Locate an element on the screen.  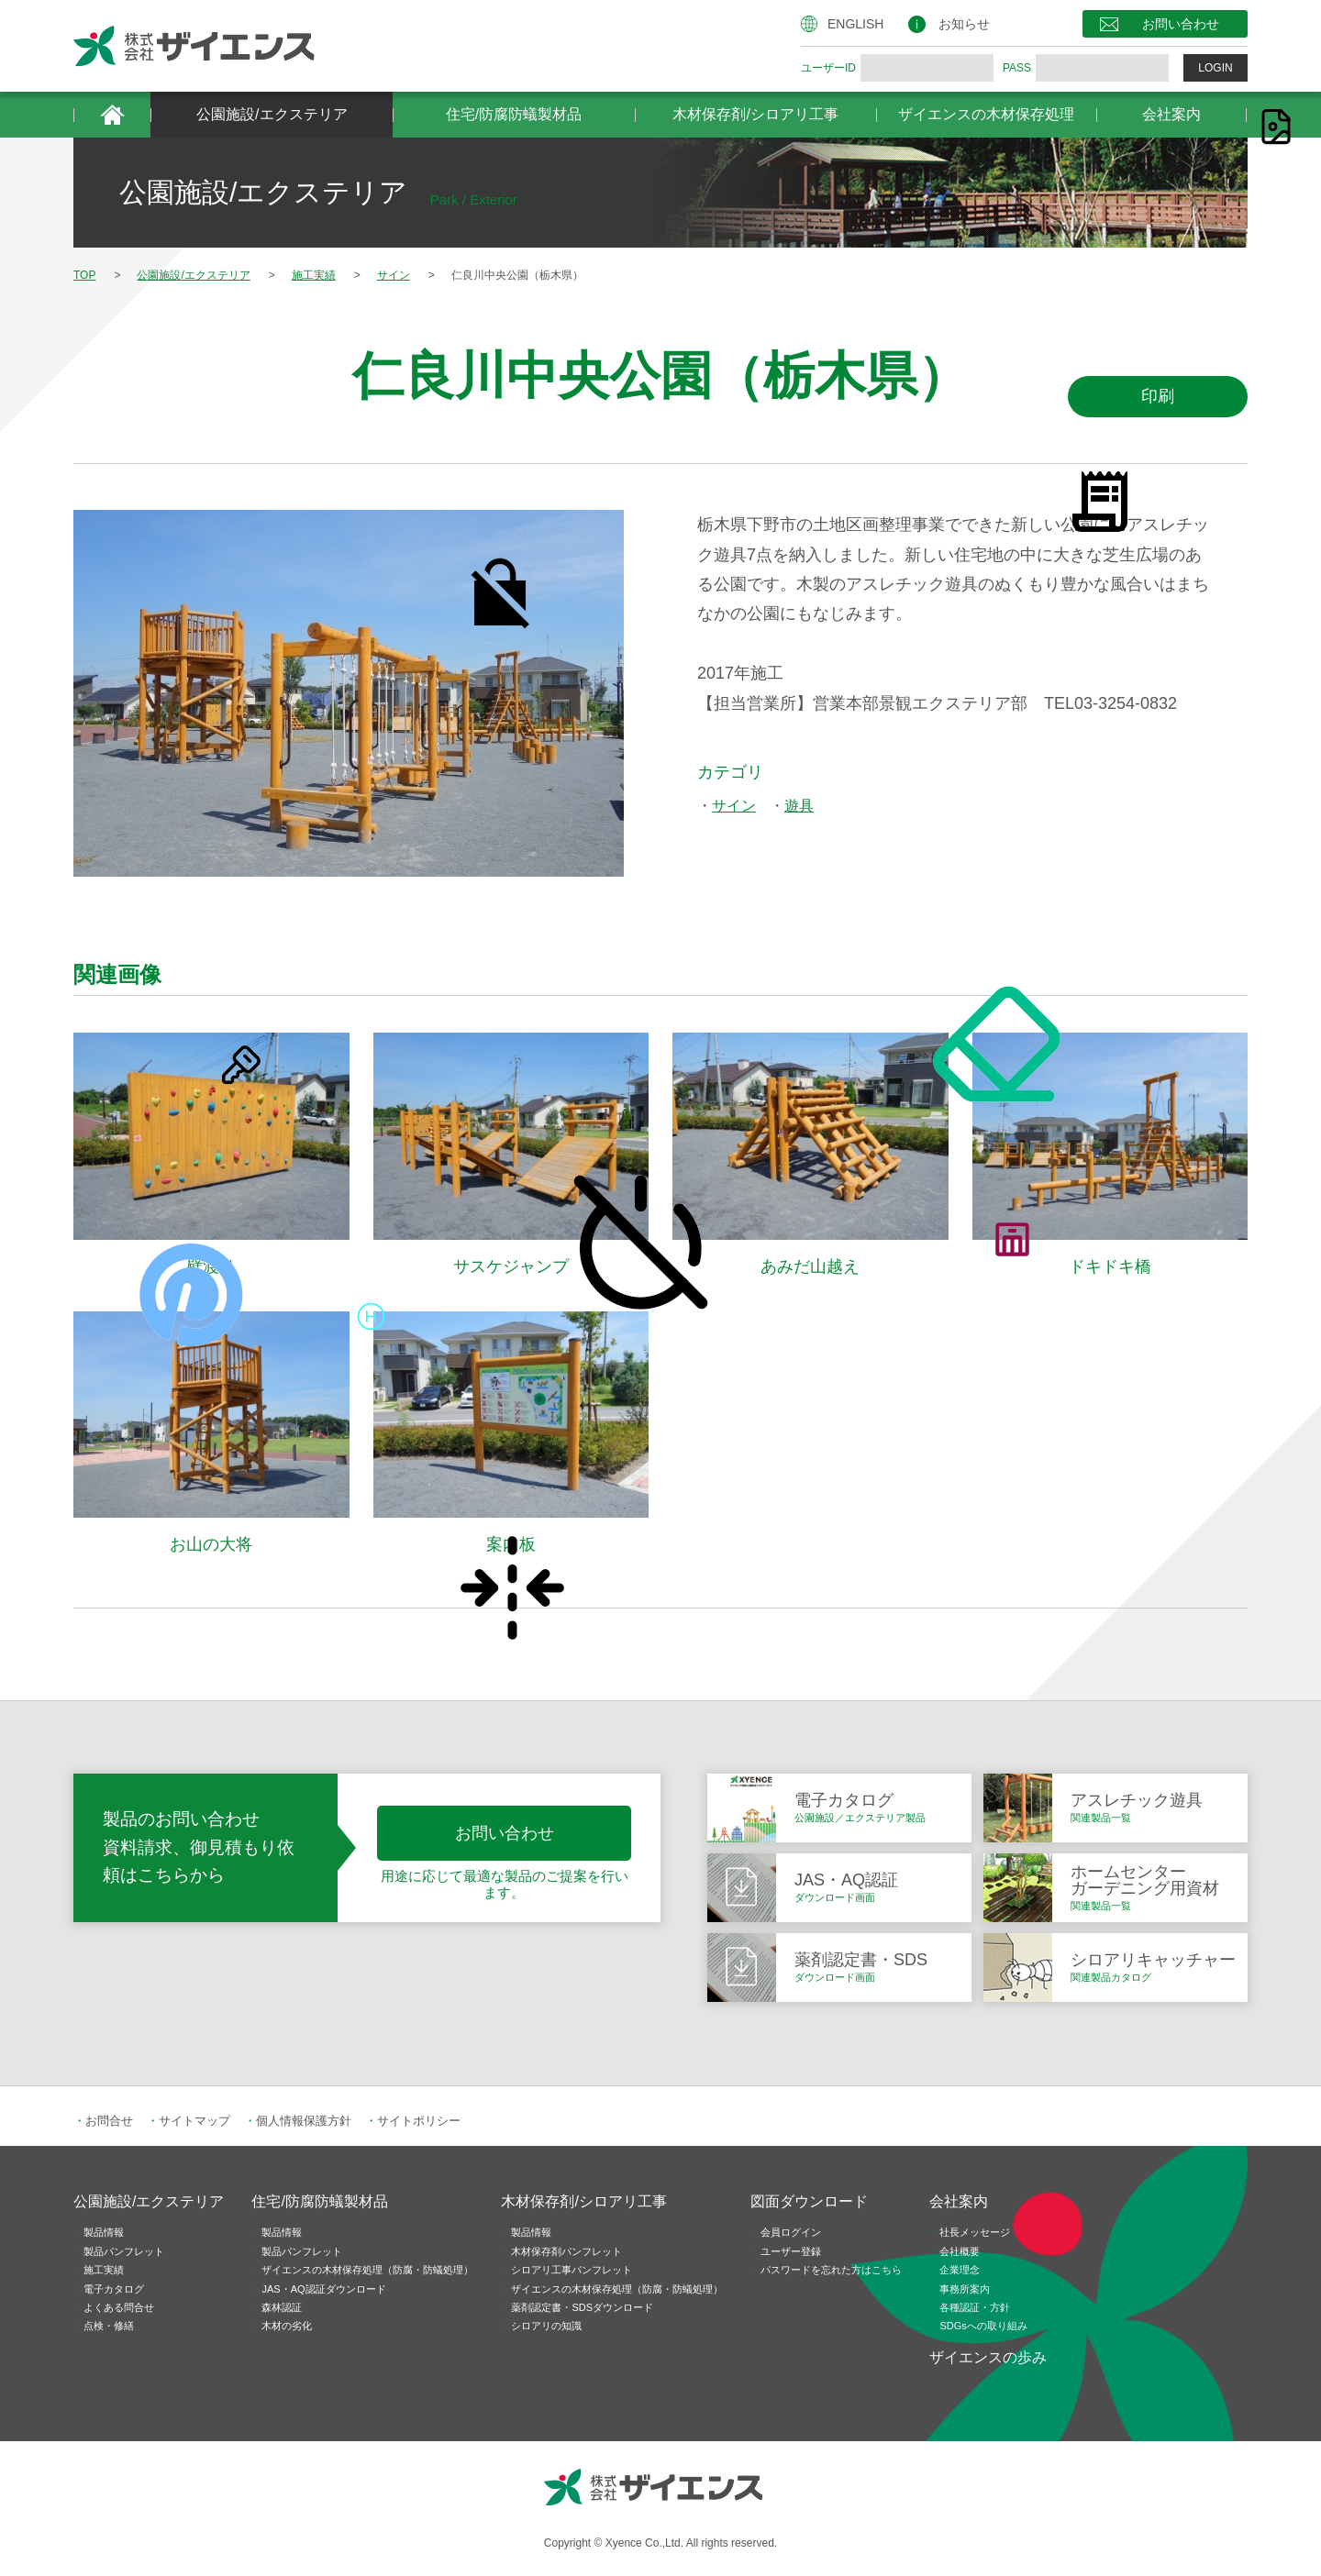
erase or clear content is located at coordinates (996, 1044).